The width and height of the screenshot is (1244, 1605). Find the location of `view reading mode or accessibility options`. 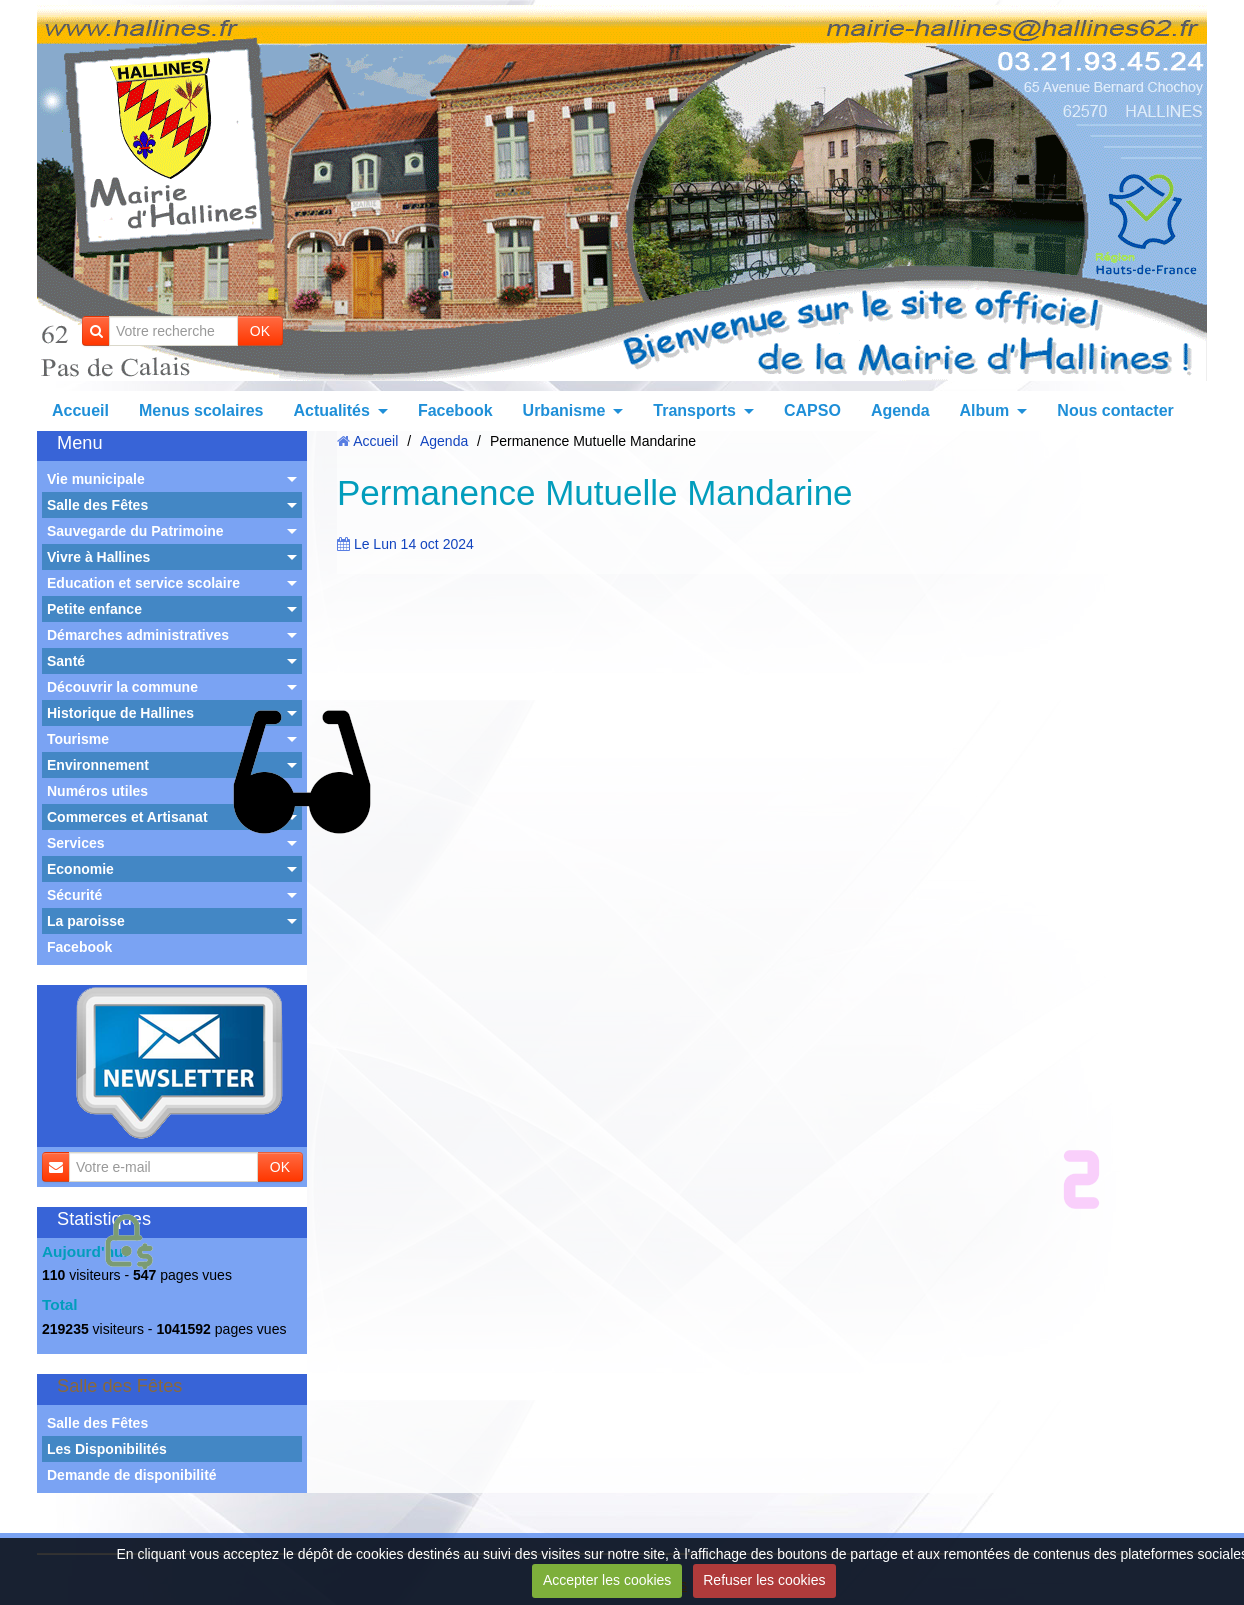

view reading mode or accessibility options is located at coordinates (302, 772).